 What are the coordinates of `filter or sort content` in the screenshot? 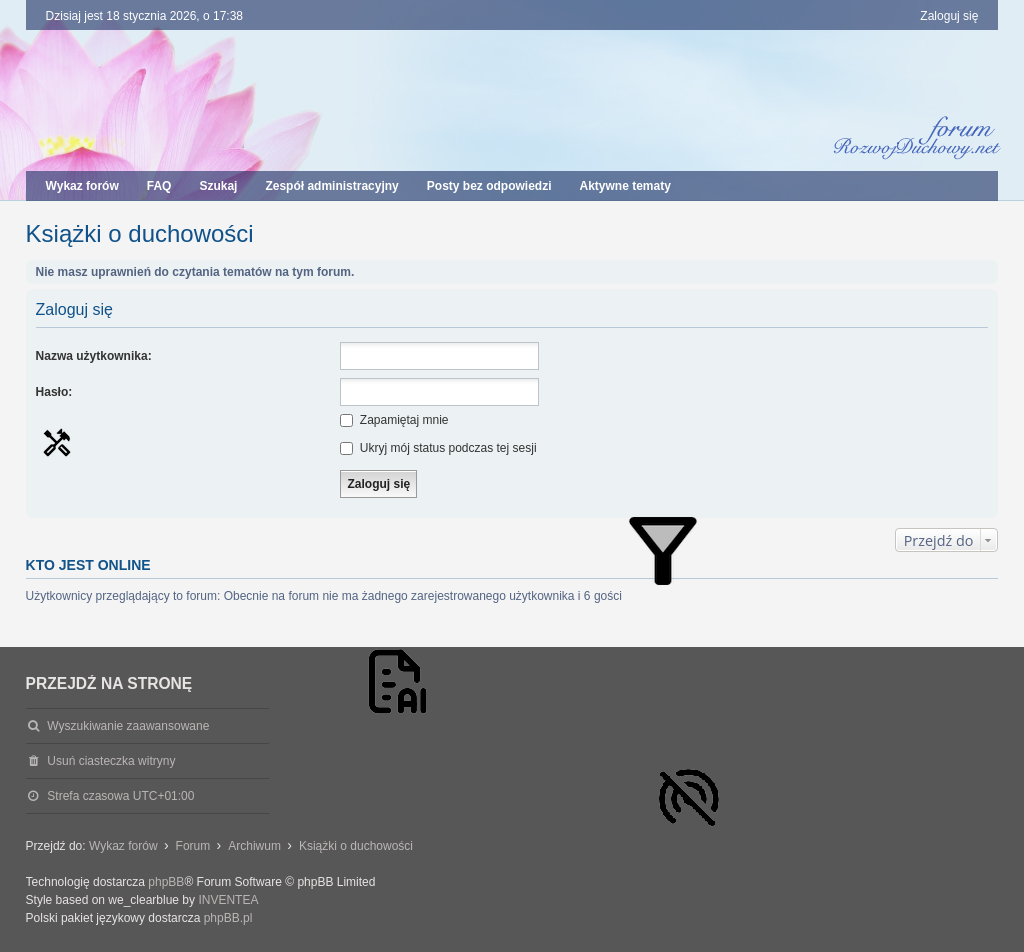 It's located at (663, 551).